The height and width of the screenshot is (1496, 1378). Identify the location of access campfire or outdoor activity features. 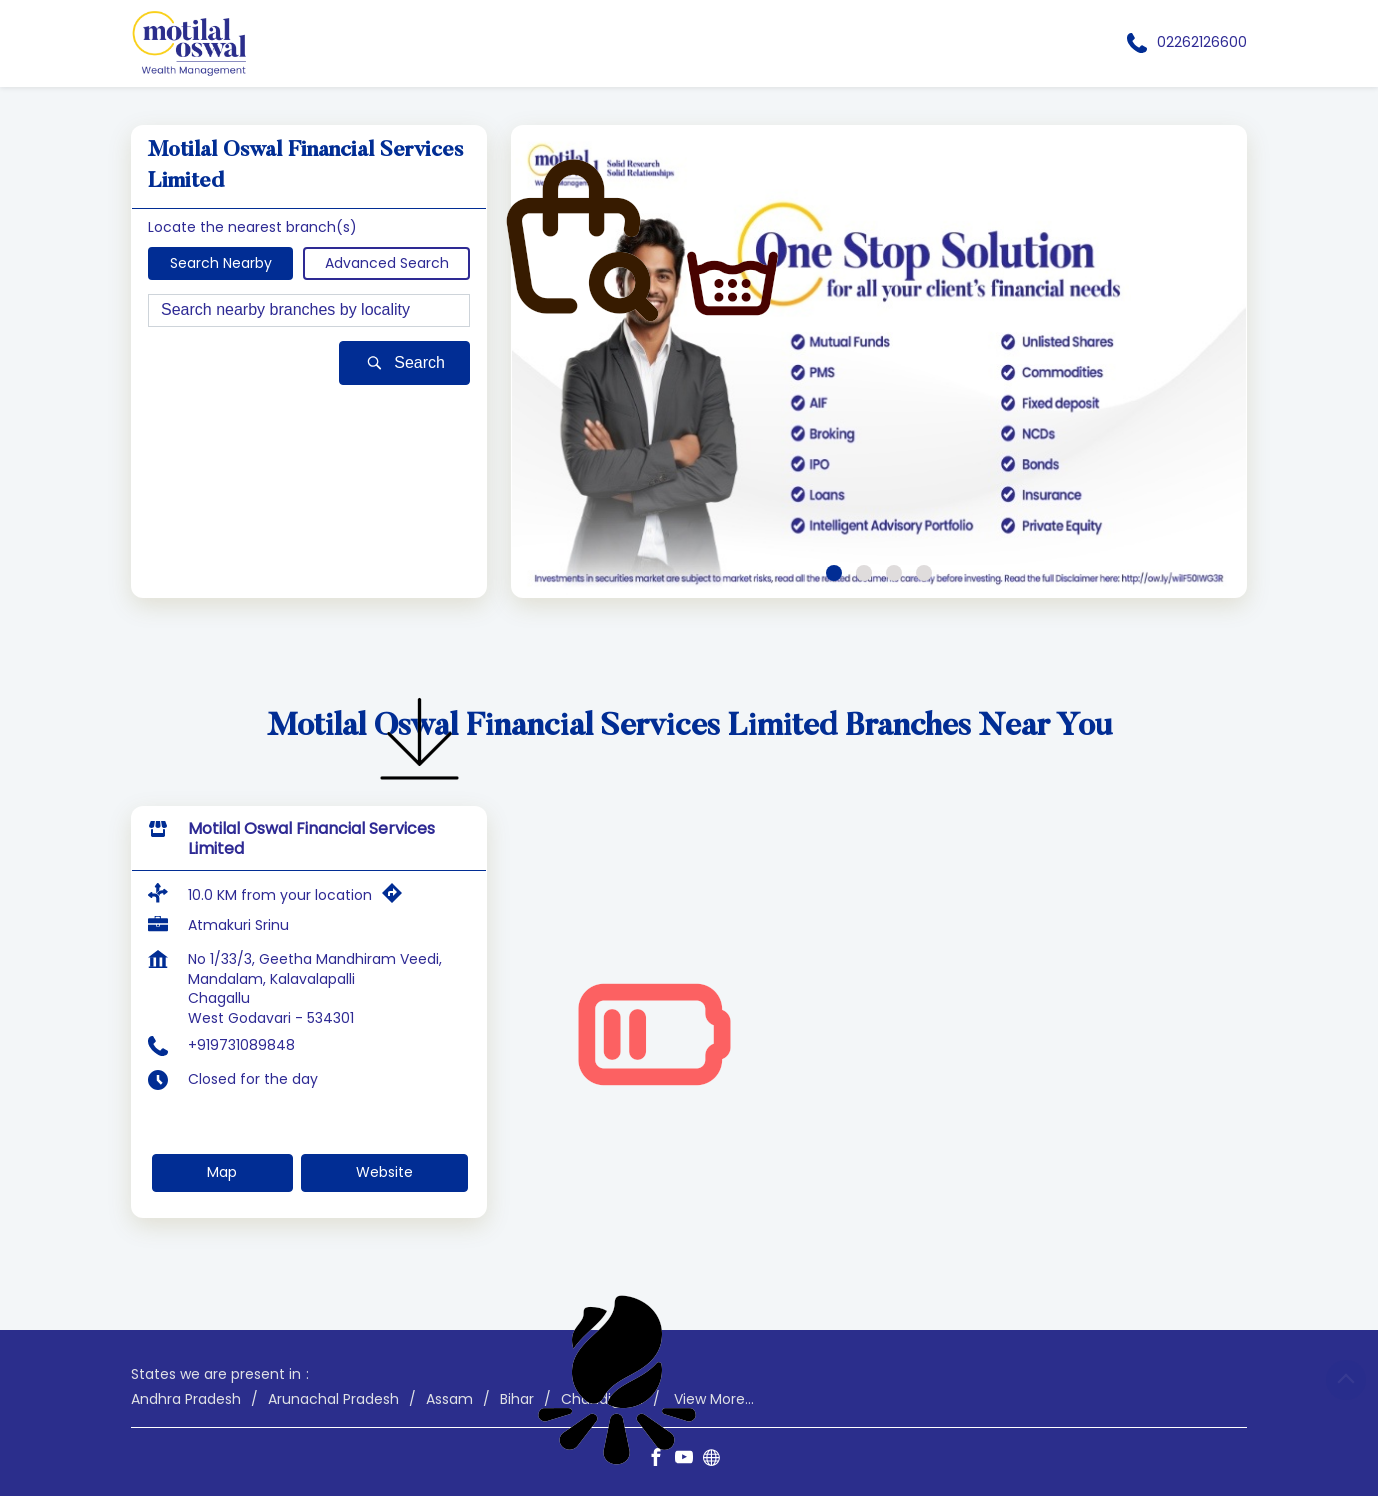
(617, 1380).